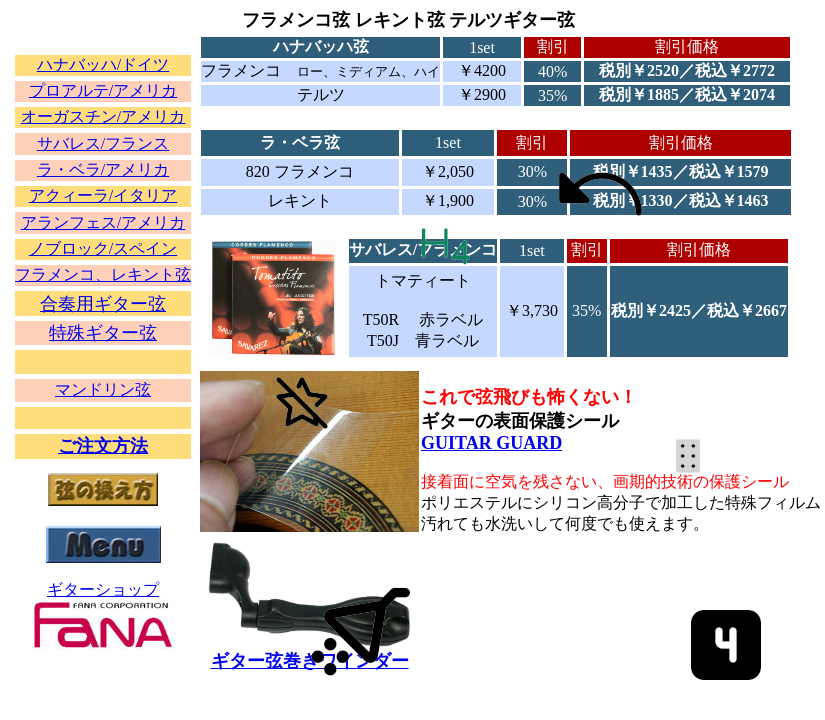  What do you see at coordinates (726, 645) in the screenshot?
I see `select option 4 from a numbered list` at bounding box center [726, 645].